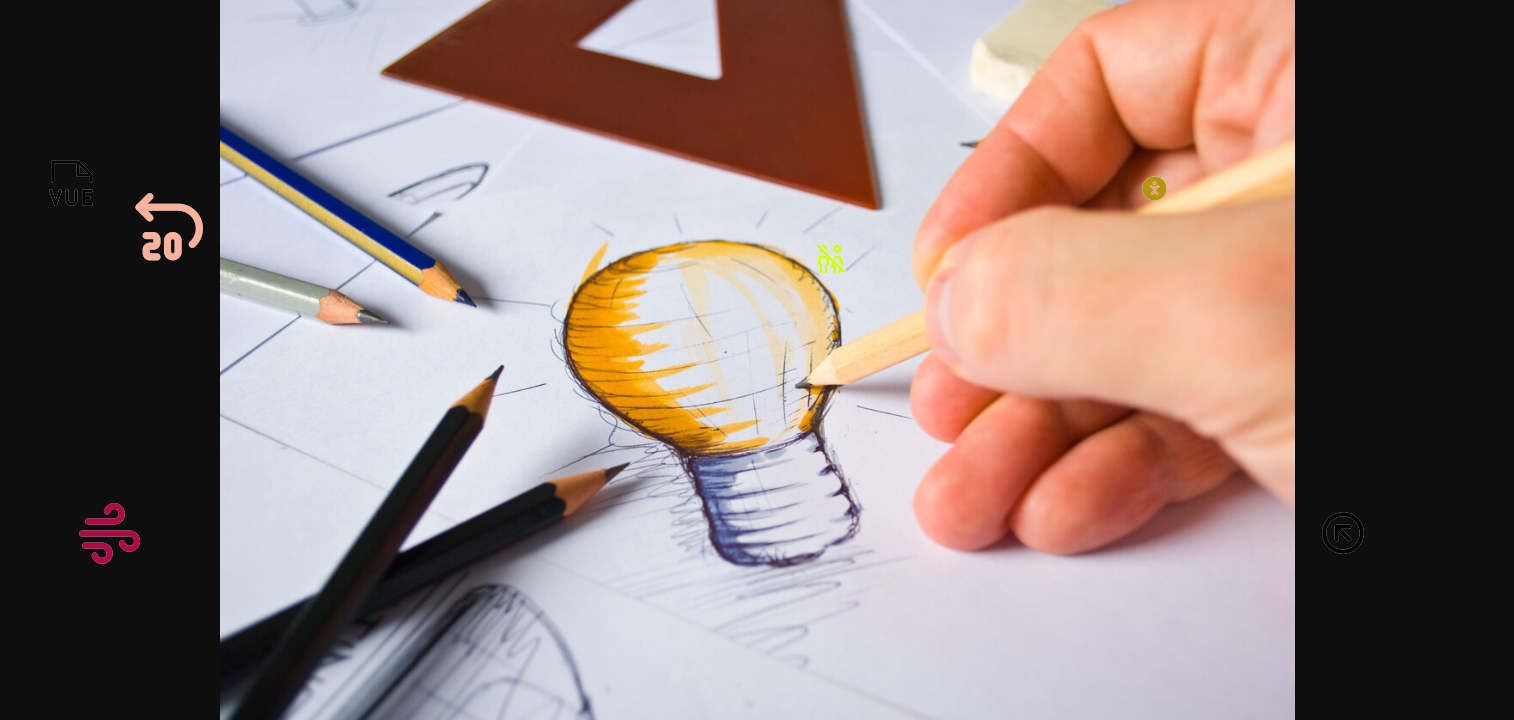  What do you see at coordinates (167, 228) in the screenshot?
I see `skip backward 20 seconds` at bounding box center [167, 228].